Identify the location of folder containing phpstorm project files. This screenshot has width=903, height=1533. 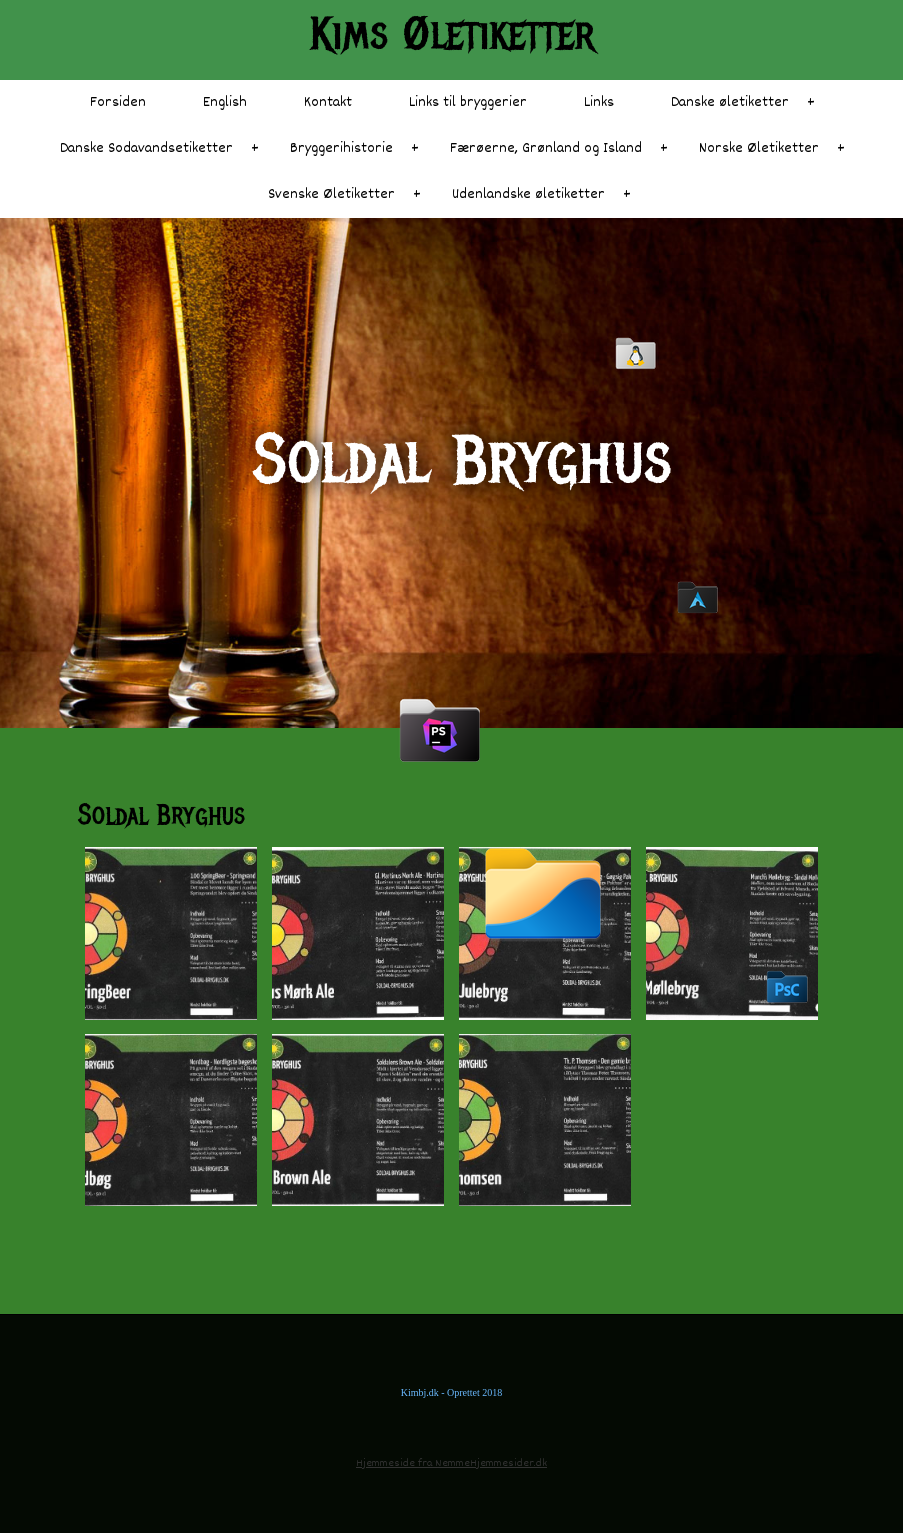
(439, 732).